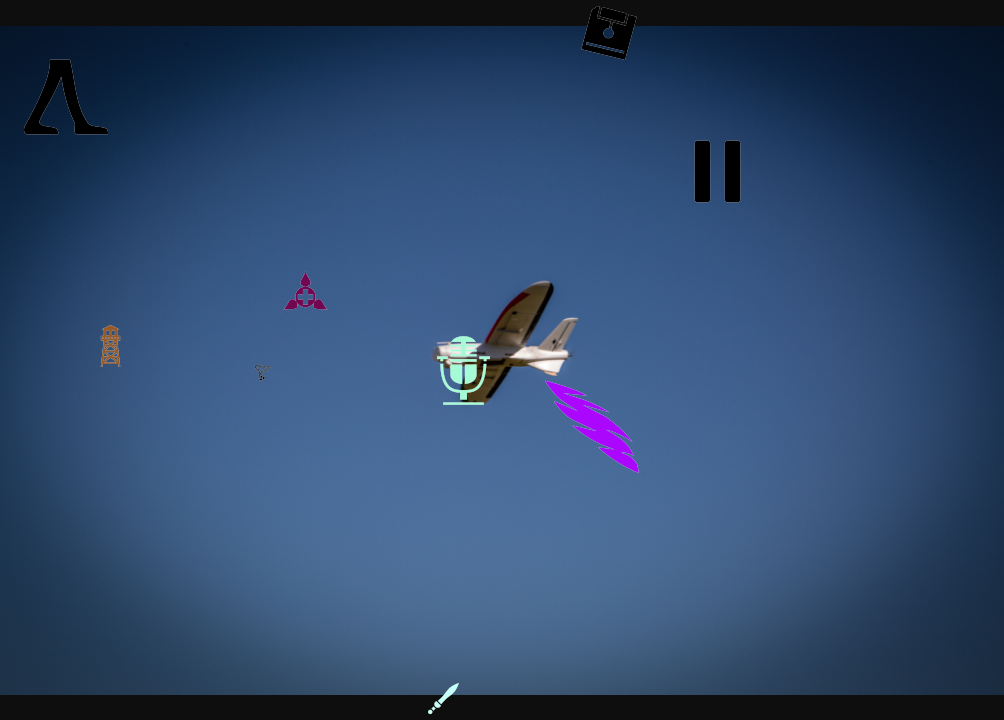 The image size is (1004, 720). I want to click on view equipped jewelry or accessories, so click(262, 372).